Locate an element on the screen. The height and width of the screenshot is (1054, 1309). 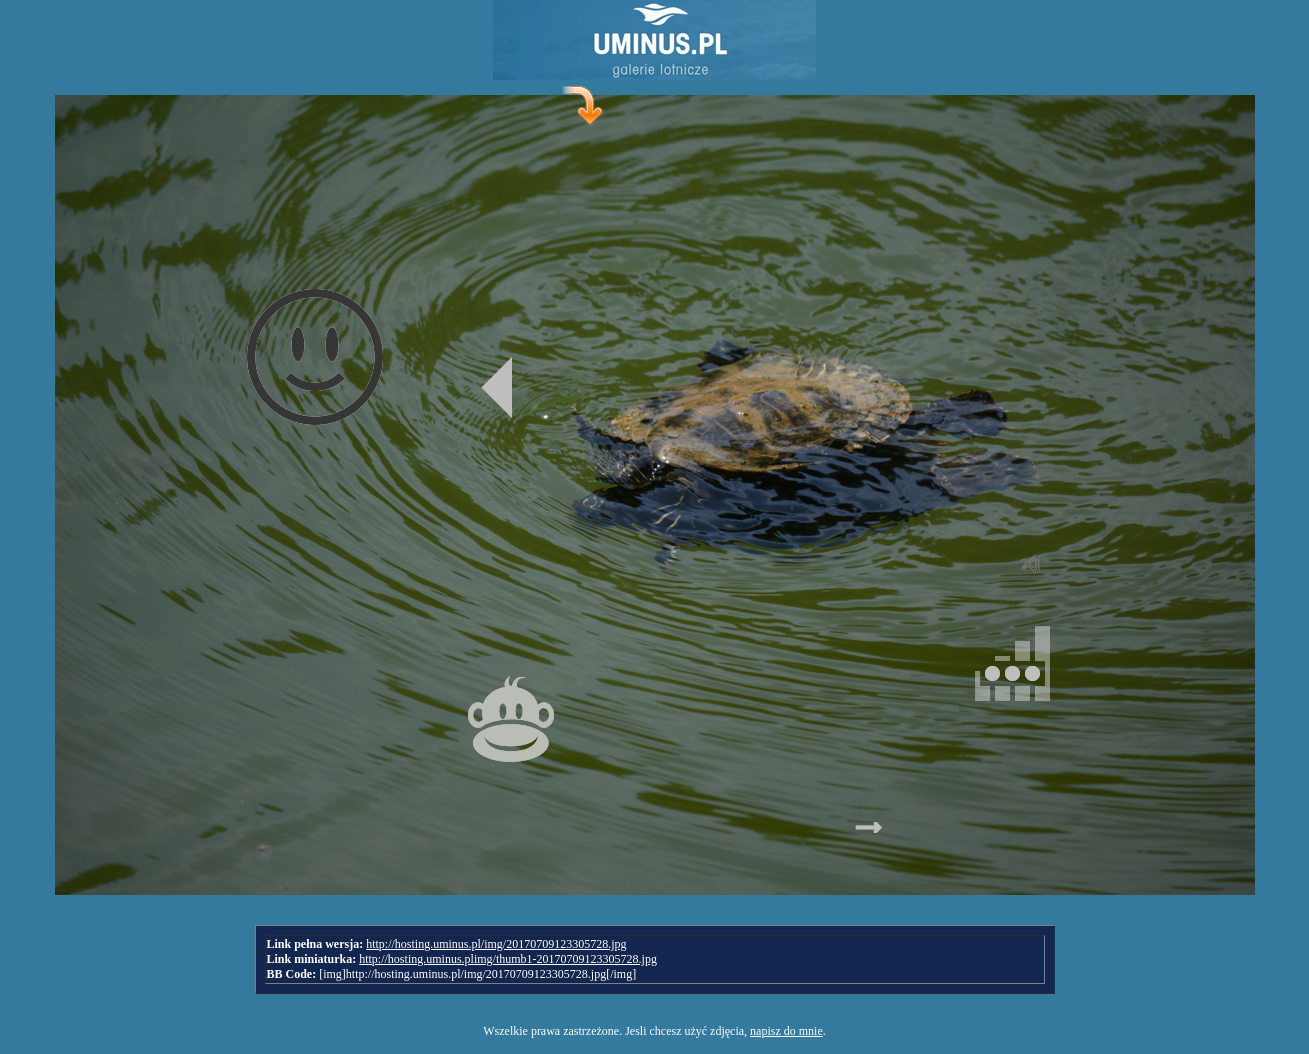
indicates cellular network signal is being acquired is located at coordinates (1015, 666).